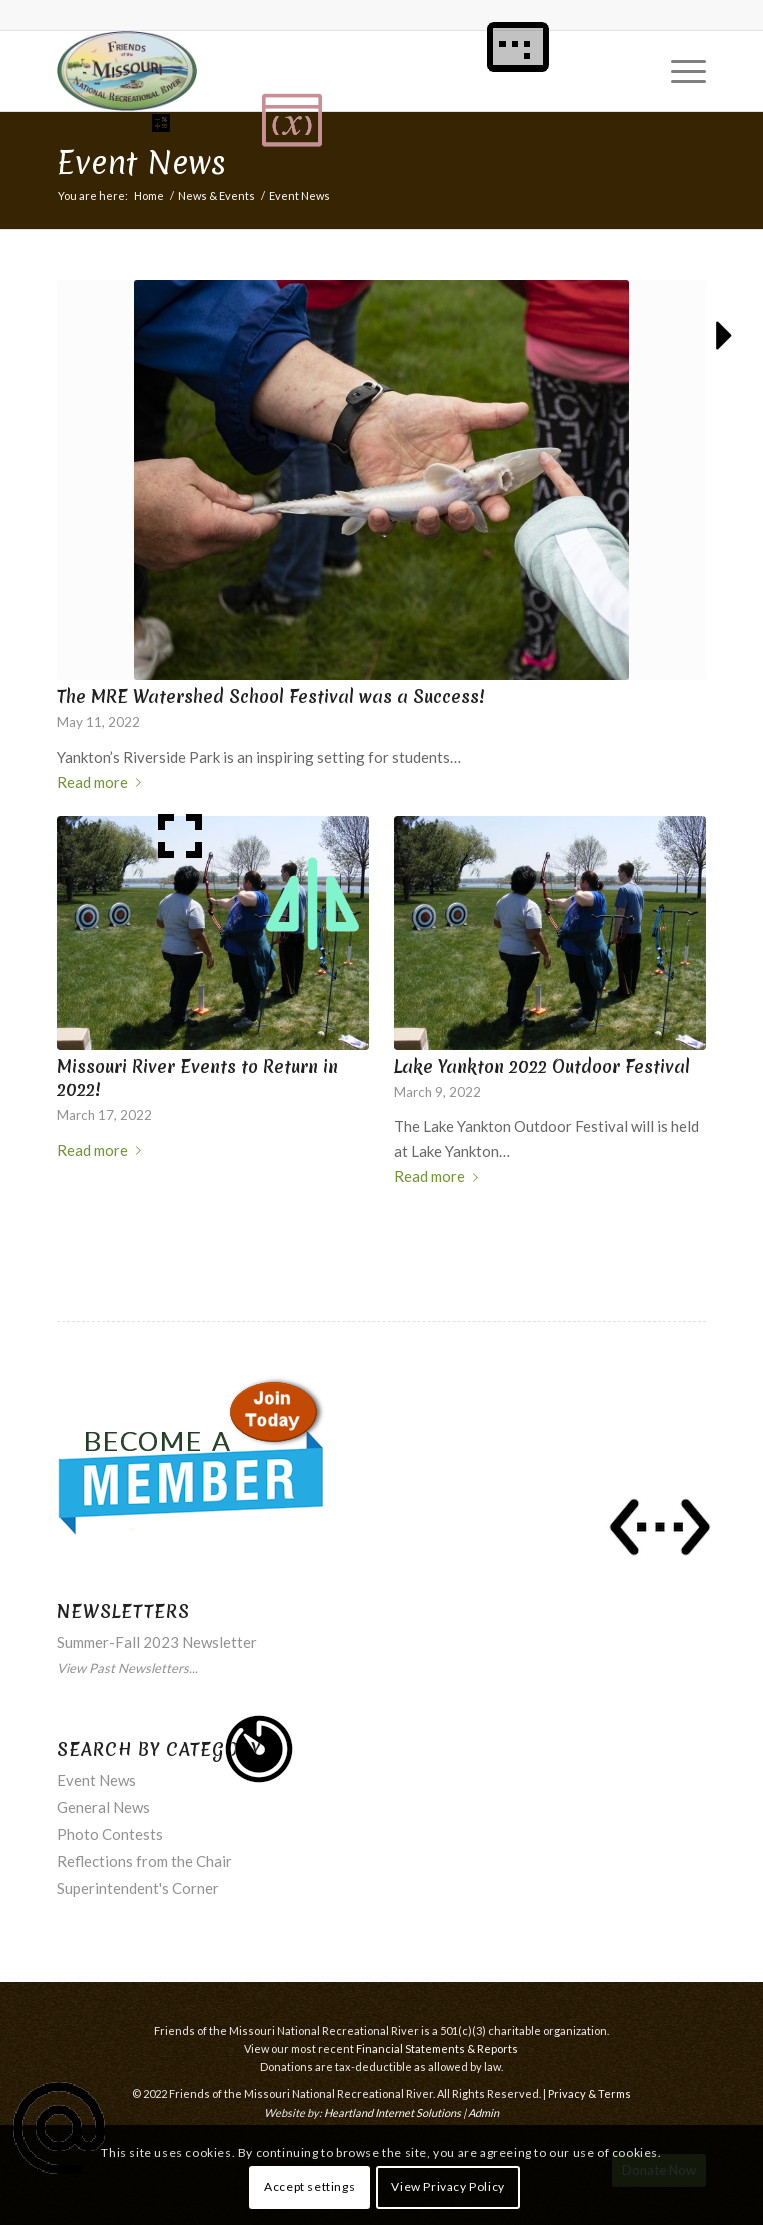  What do you see at coordinates (518, 47) in the screenshot?
I see `adjust image aspect ratio settings` at bounding box center [518, 47].